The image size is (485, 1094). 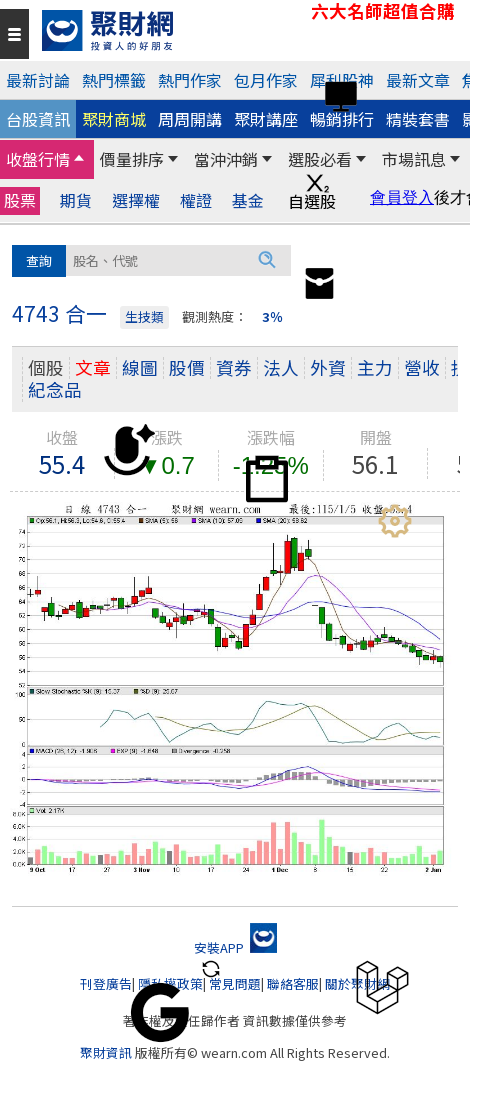 I want to click on laravel framework logo, so click(x=382, y=987).